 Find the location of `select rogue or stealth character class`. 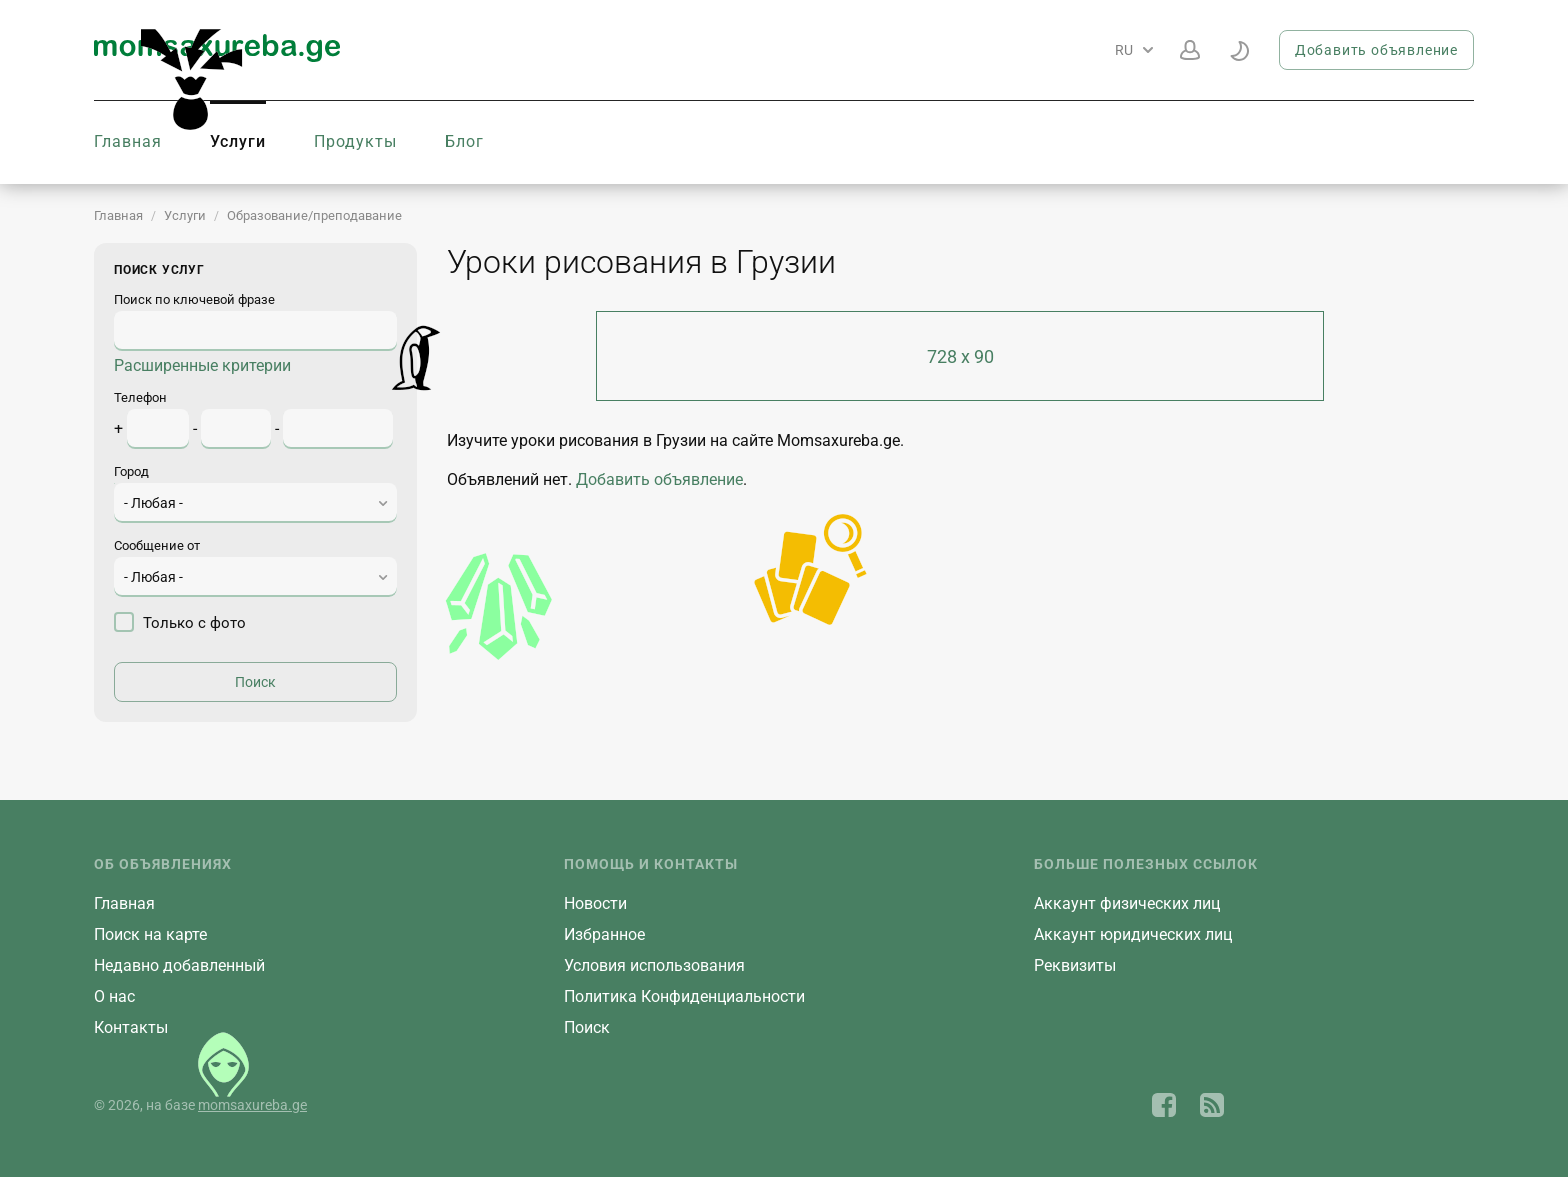

select rogue or stealth character class is located at coordinates (223, 1064).